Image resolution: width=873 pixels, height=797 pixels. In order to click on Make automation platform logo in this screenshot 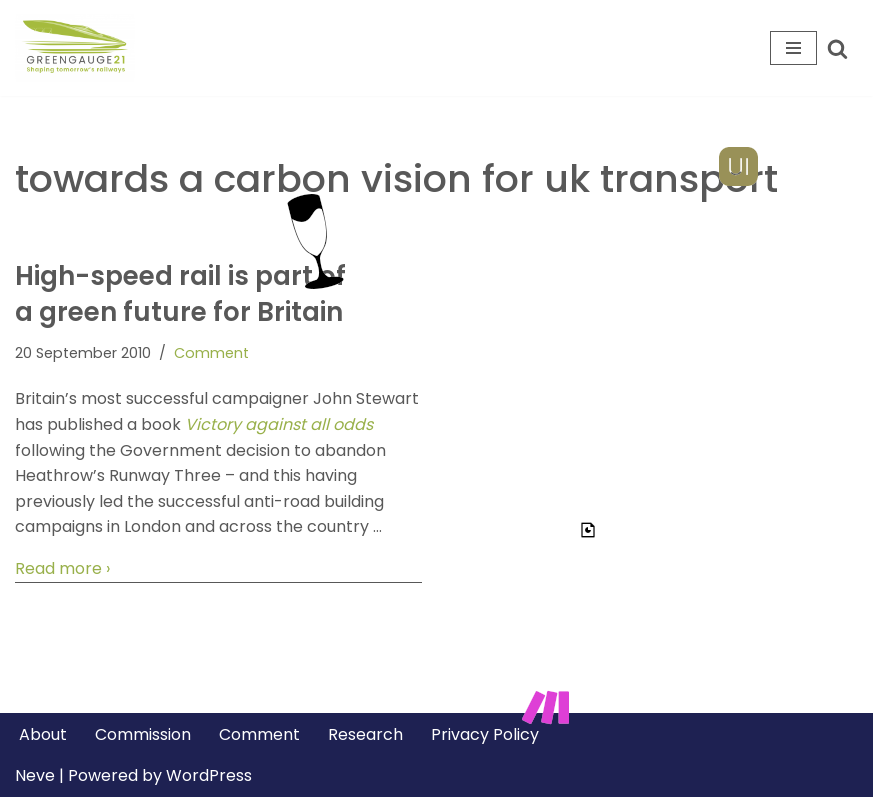, I will do `click(545, 707)`.